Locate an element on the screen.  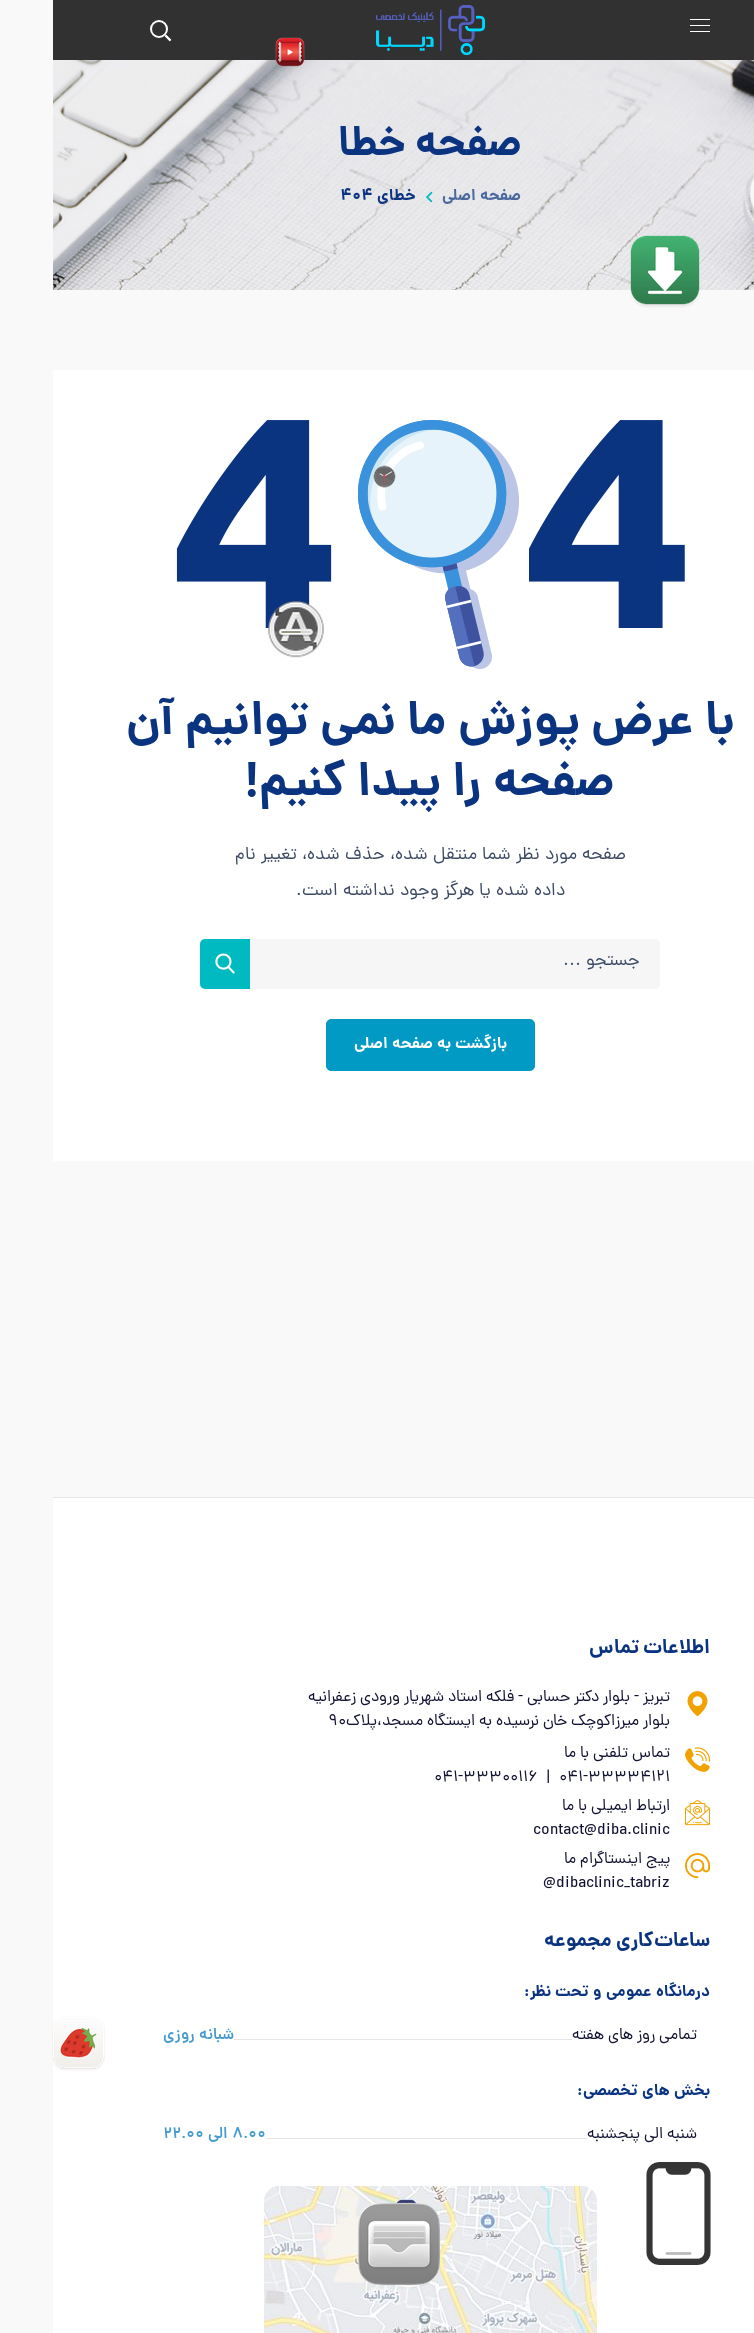
open strawberry music player is located at coordinates (78, 2042).